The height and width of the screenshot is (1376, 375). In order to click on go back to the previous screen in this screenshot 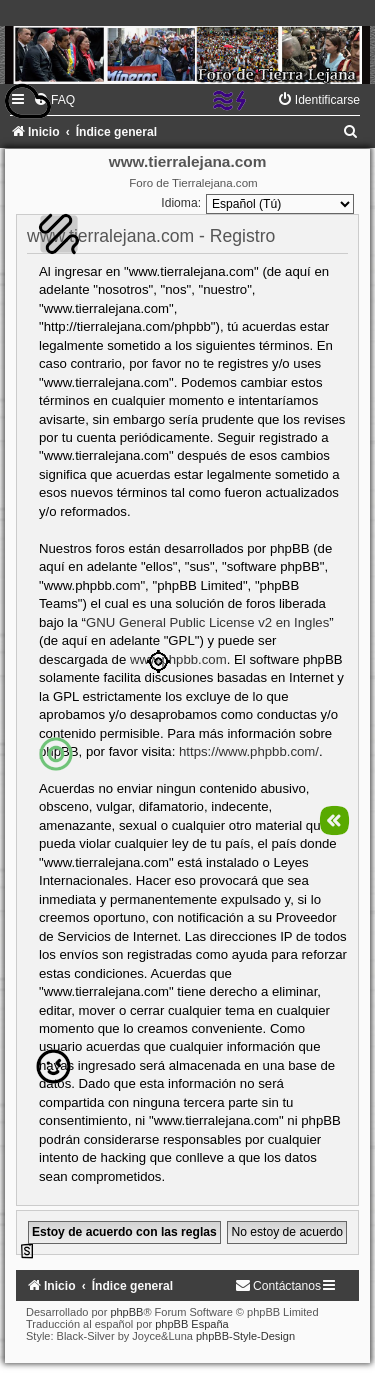, I will do `click(334, 820)`.